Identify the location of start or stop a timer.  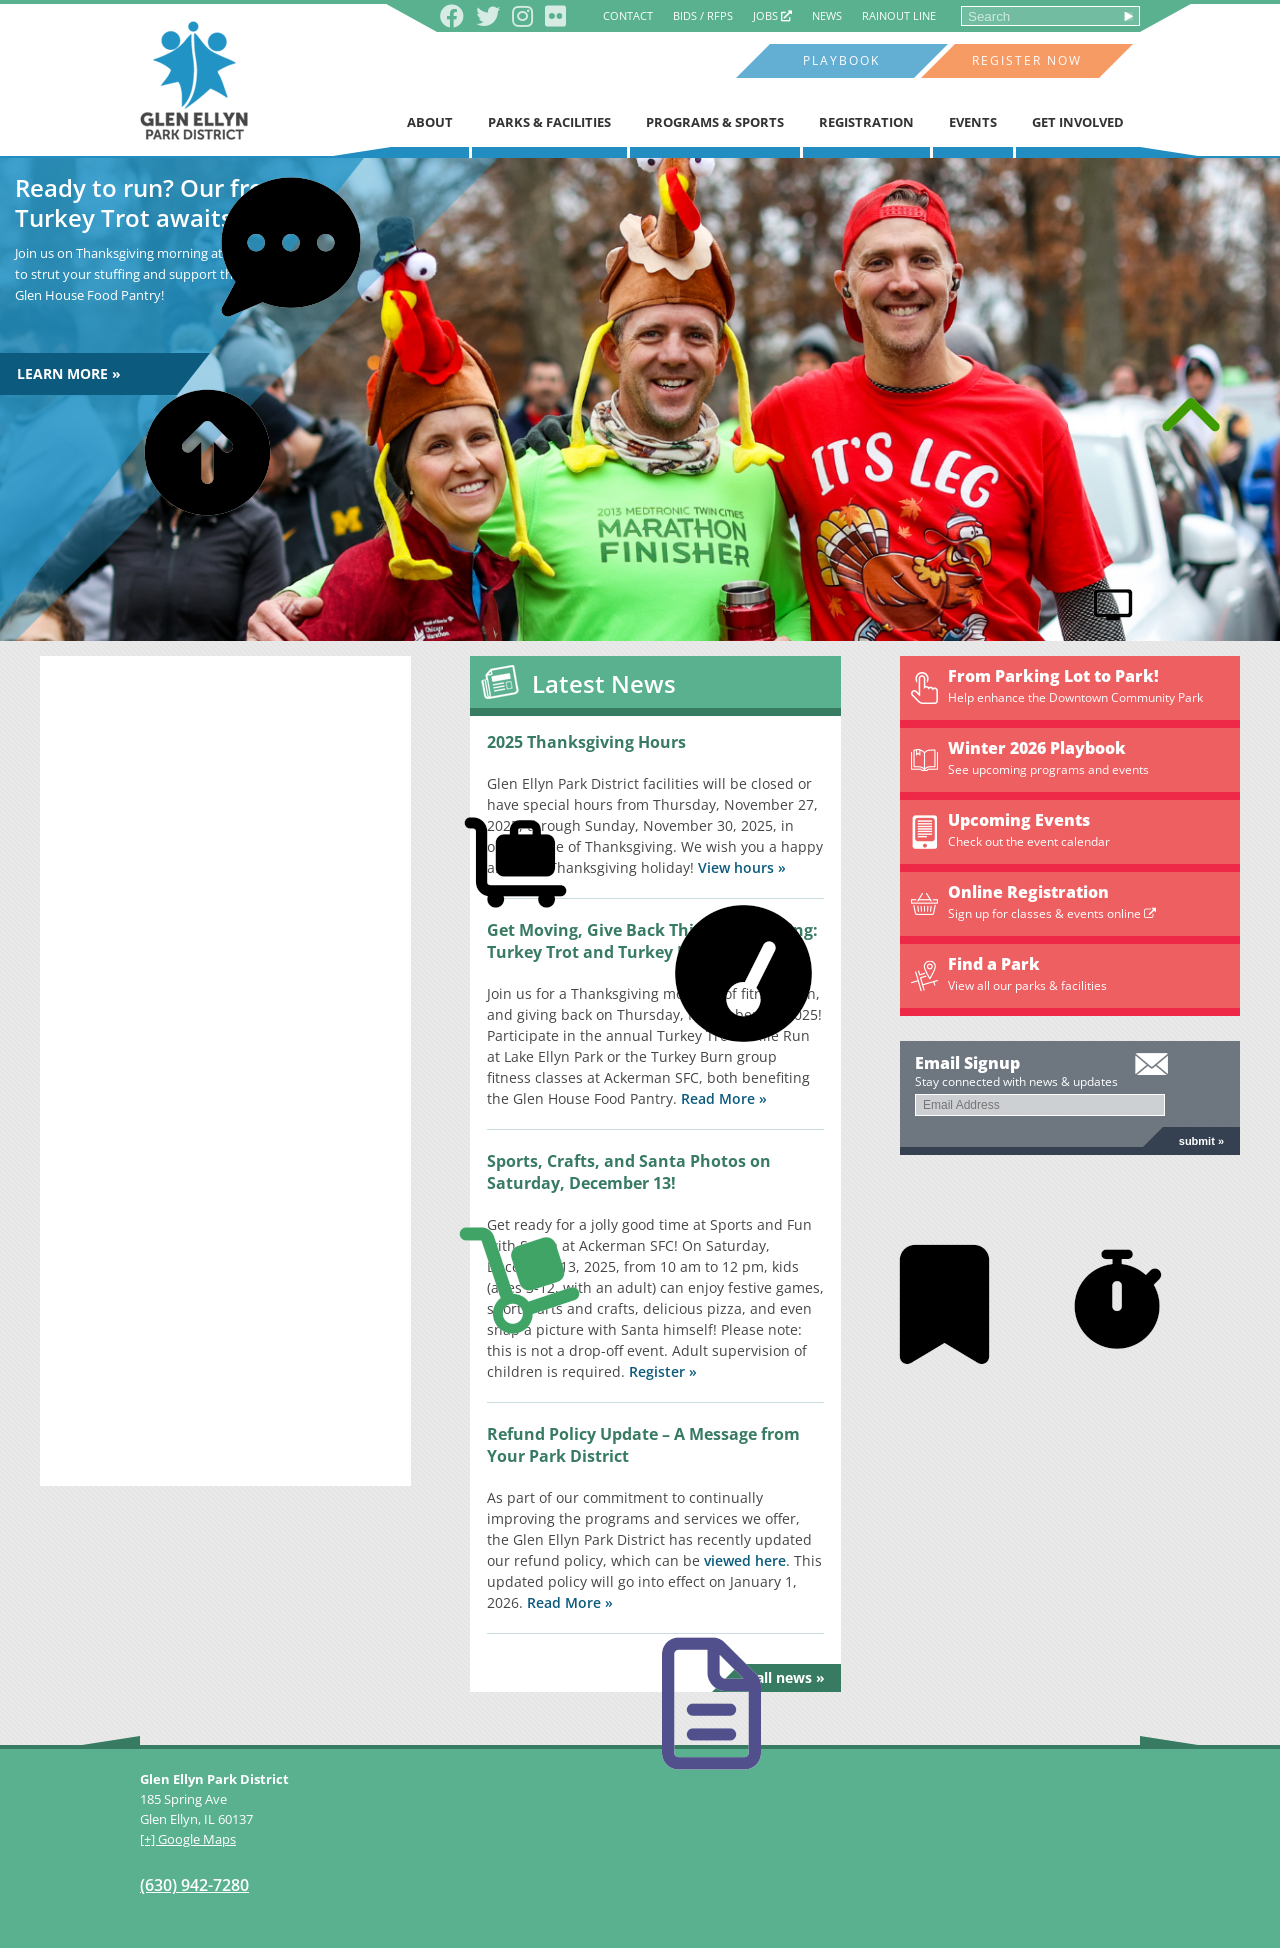
(1117, 1300).